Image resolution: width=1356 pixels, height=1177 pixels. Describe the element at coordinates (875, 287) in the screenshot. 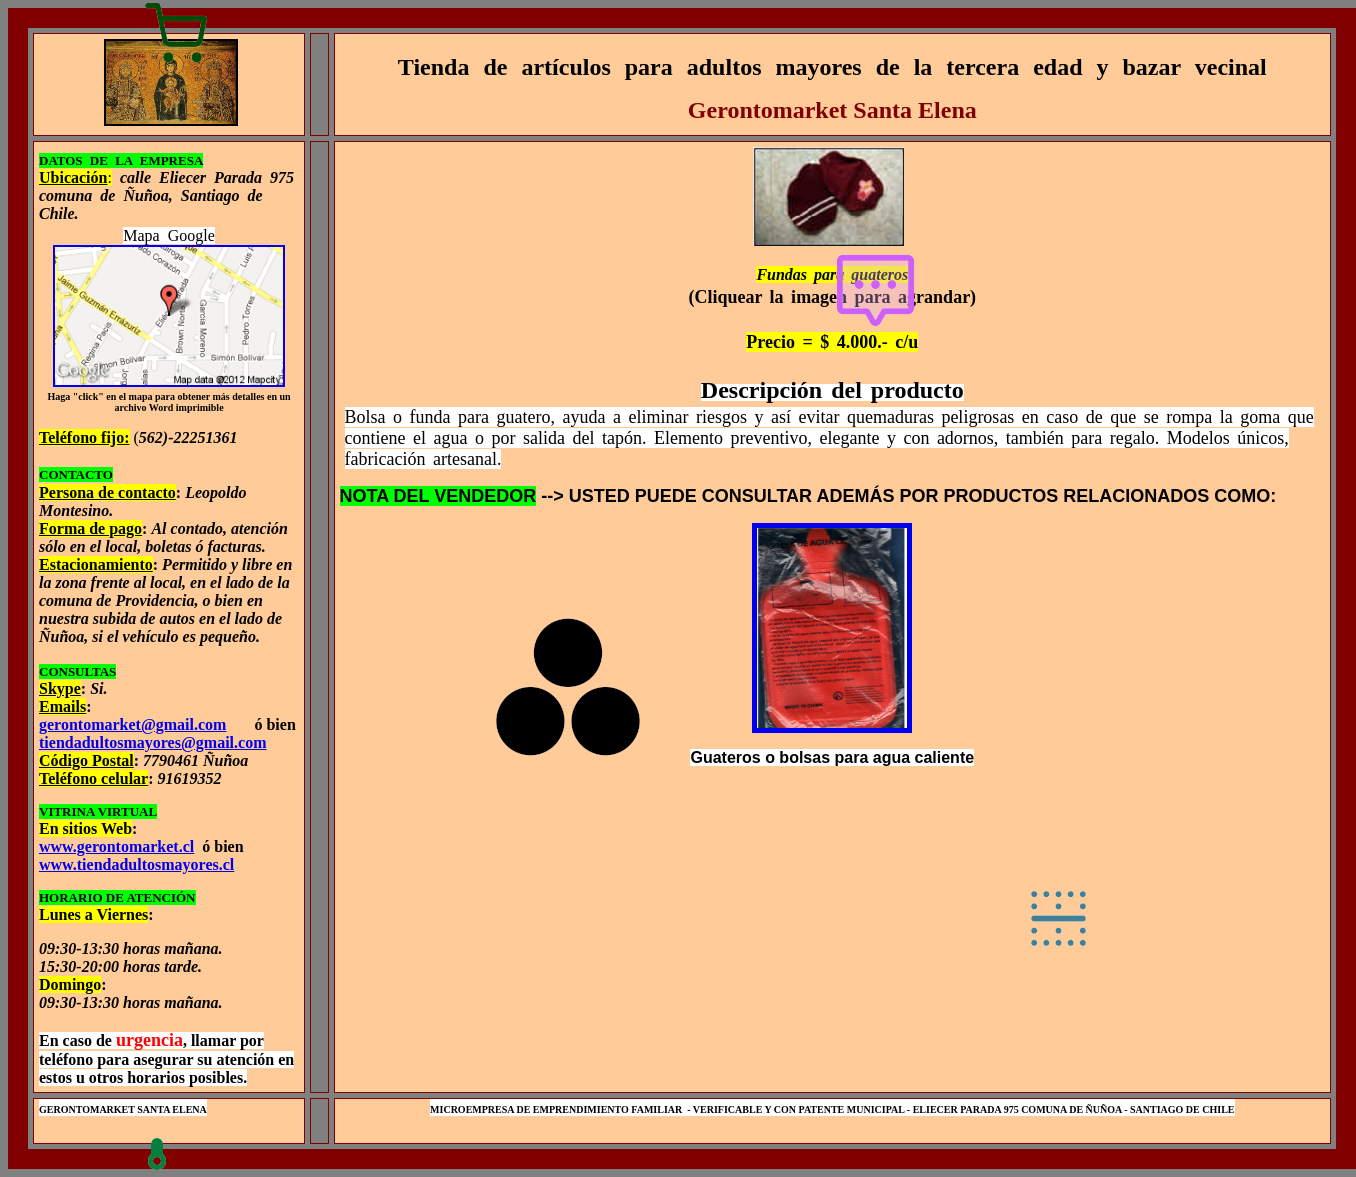

I see `open chat or messaging` at that location.